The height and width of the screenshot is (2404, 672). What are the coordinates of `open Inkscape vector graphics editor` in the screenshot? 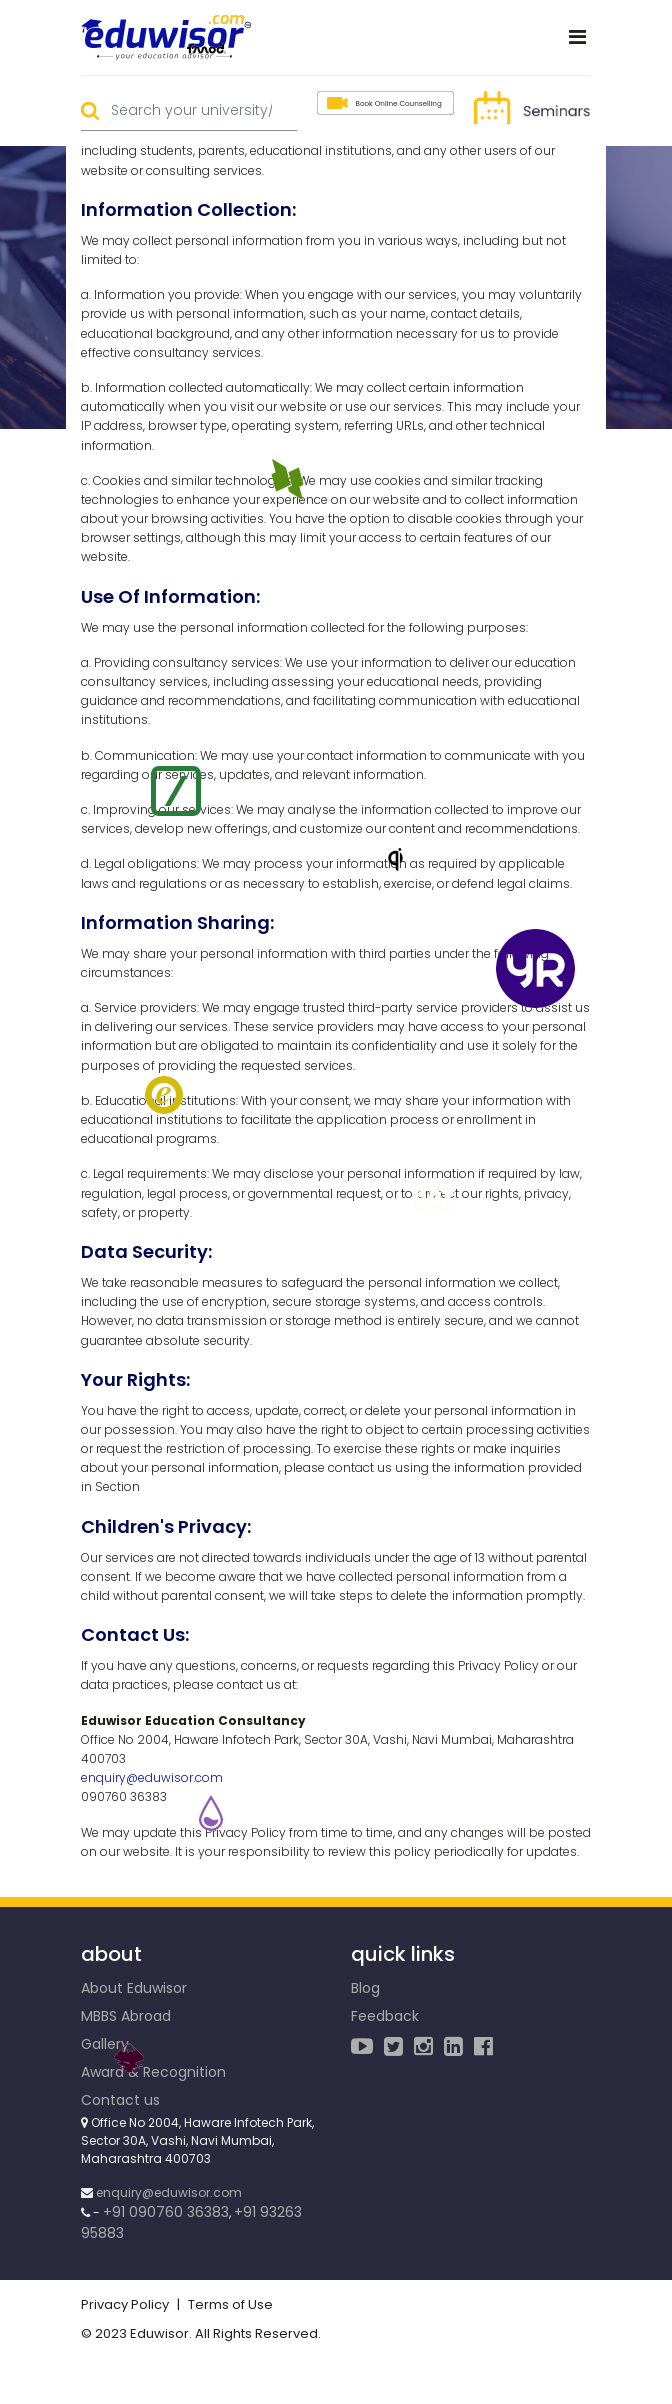 It's located at (129, 2058).